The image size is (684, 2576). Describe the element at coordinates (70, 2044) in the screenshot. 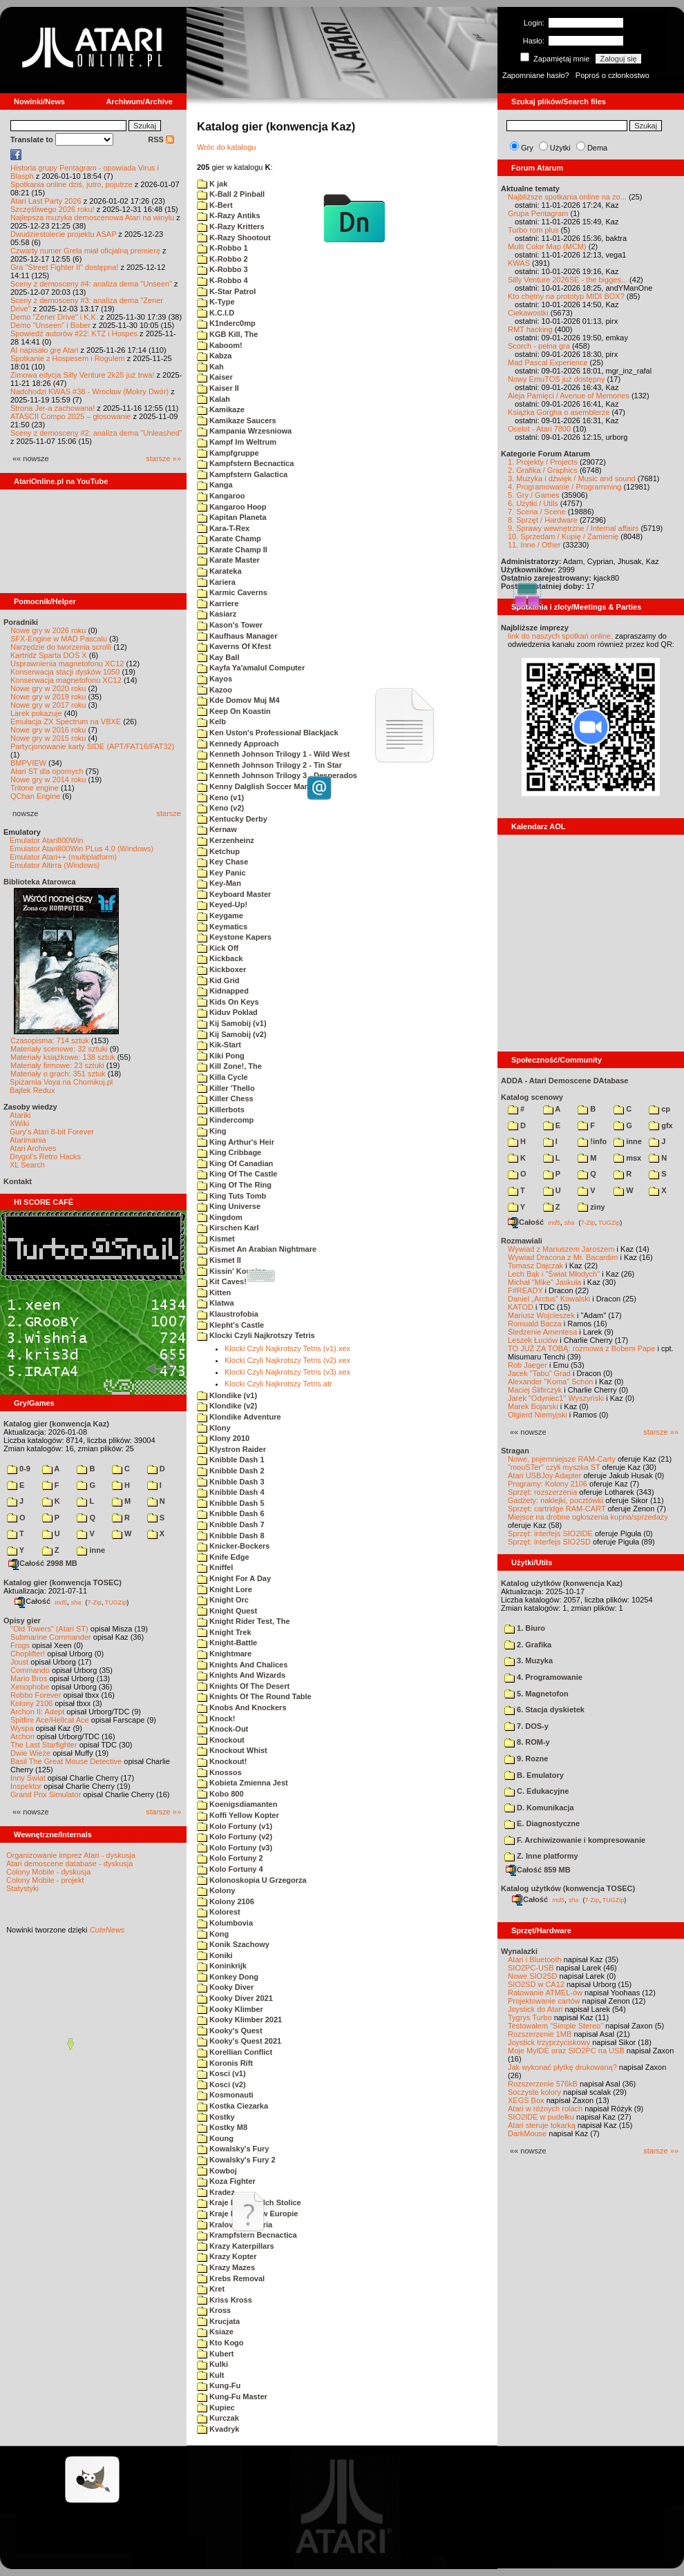

I see `save the current file or document` at that location.